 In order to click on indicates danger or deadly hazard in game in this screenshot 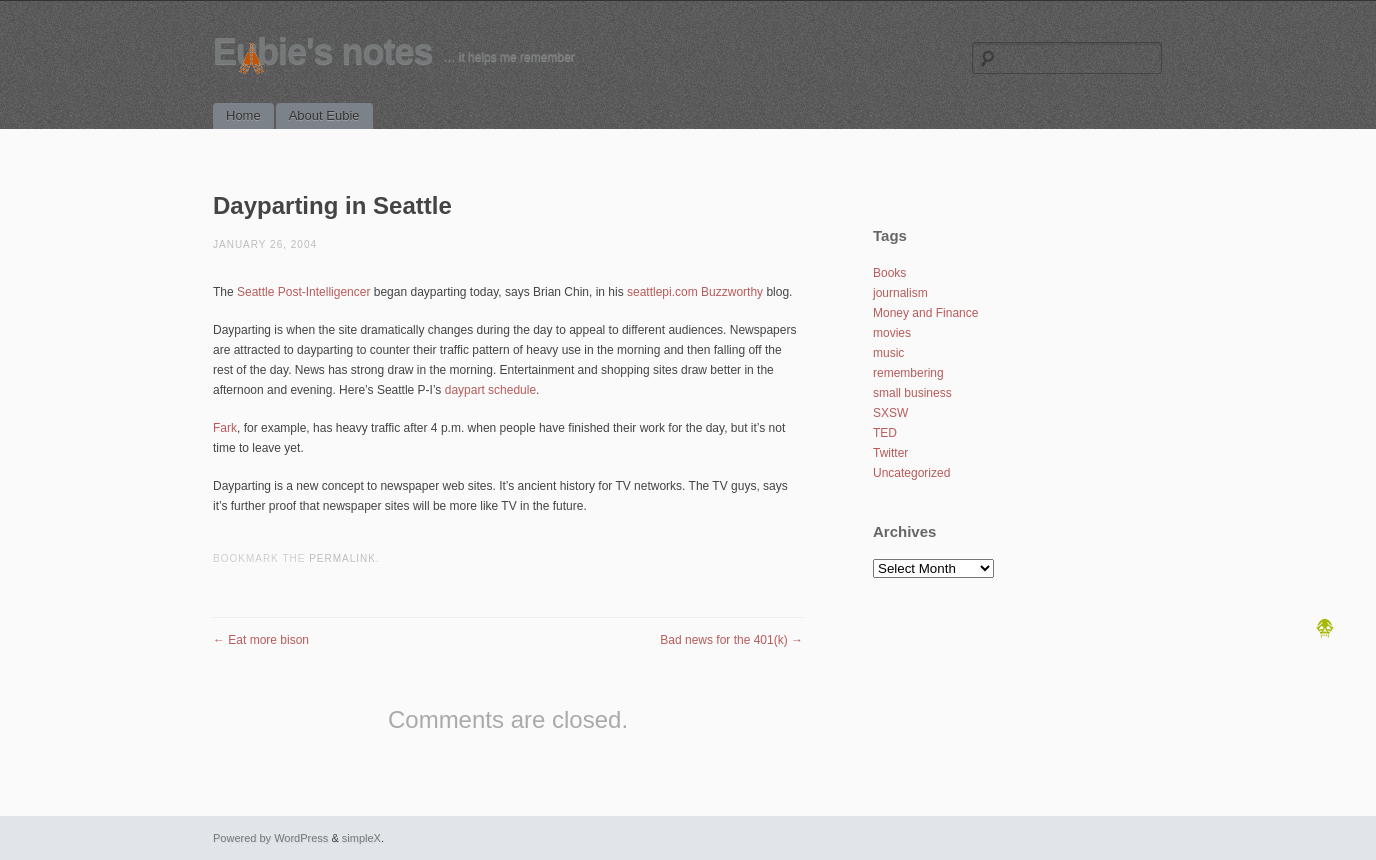, I will do `click(1325, 629)`.